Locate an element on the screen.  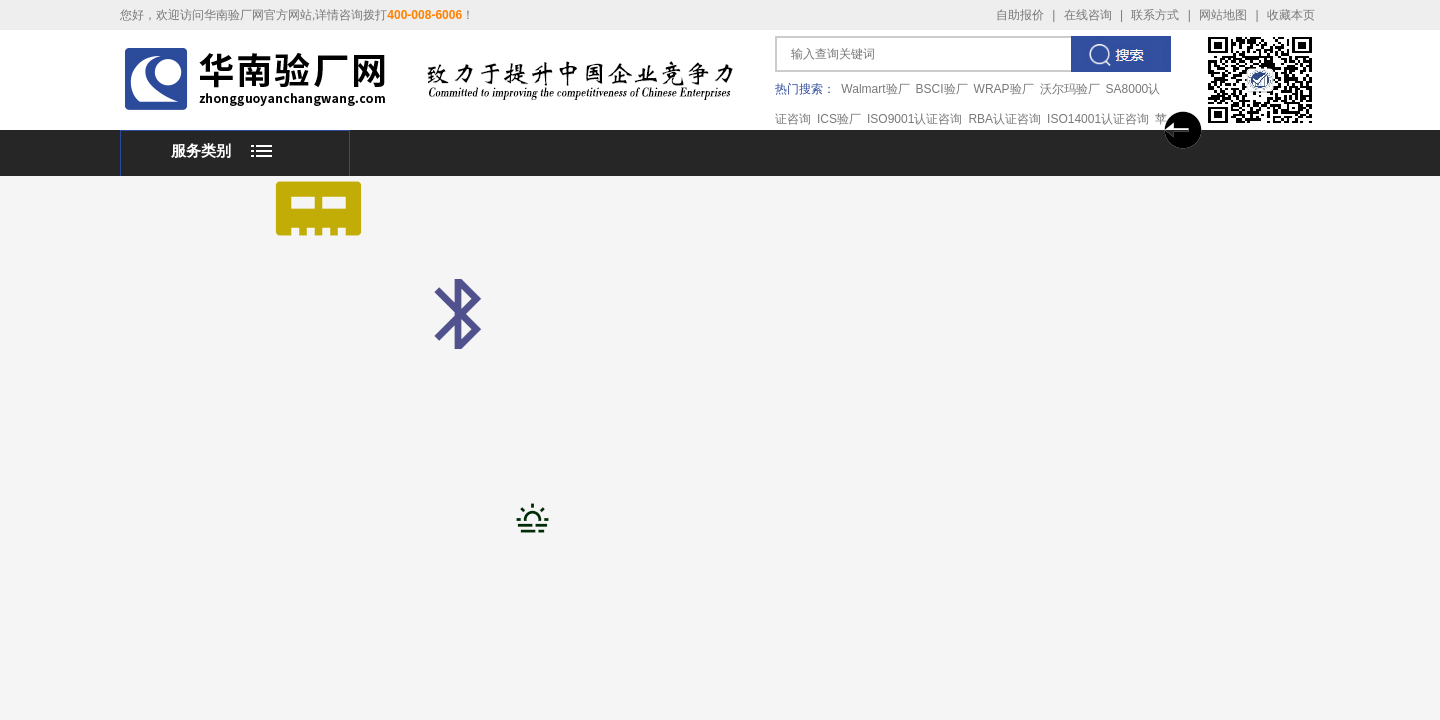
toggle bluetooth connectivity on or off is located at coordinates (458, 314).